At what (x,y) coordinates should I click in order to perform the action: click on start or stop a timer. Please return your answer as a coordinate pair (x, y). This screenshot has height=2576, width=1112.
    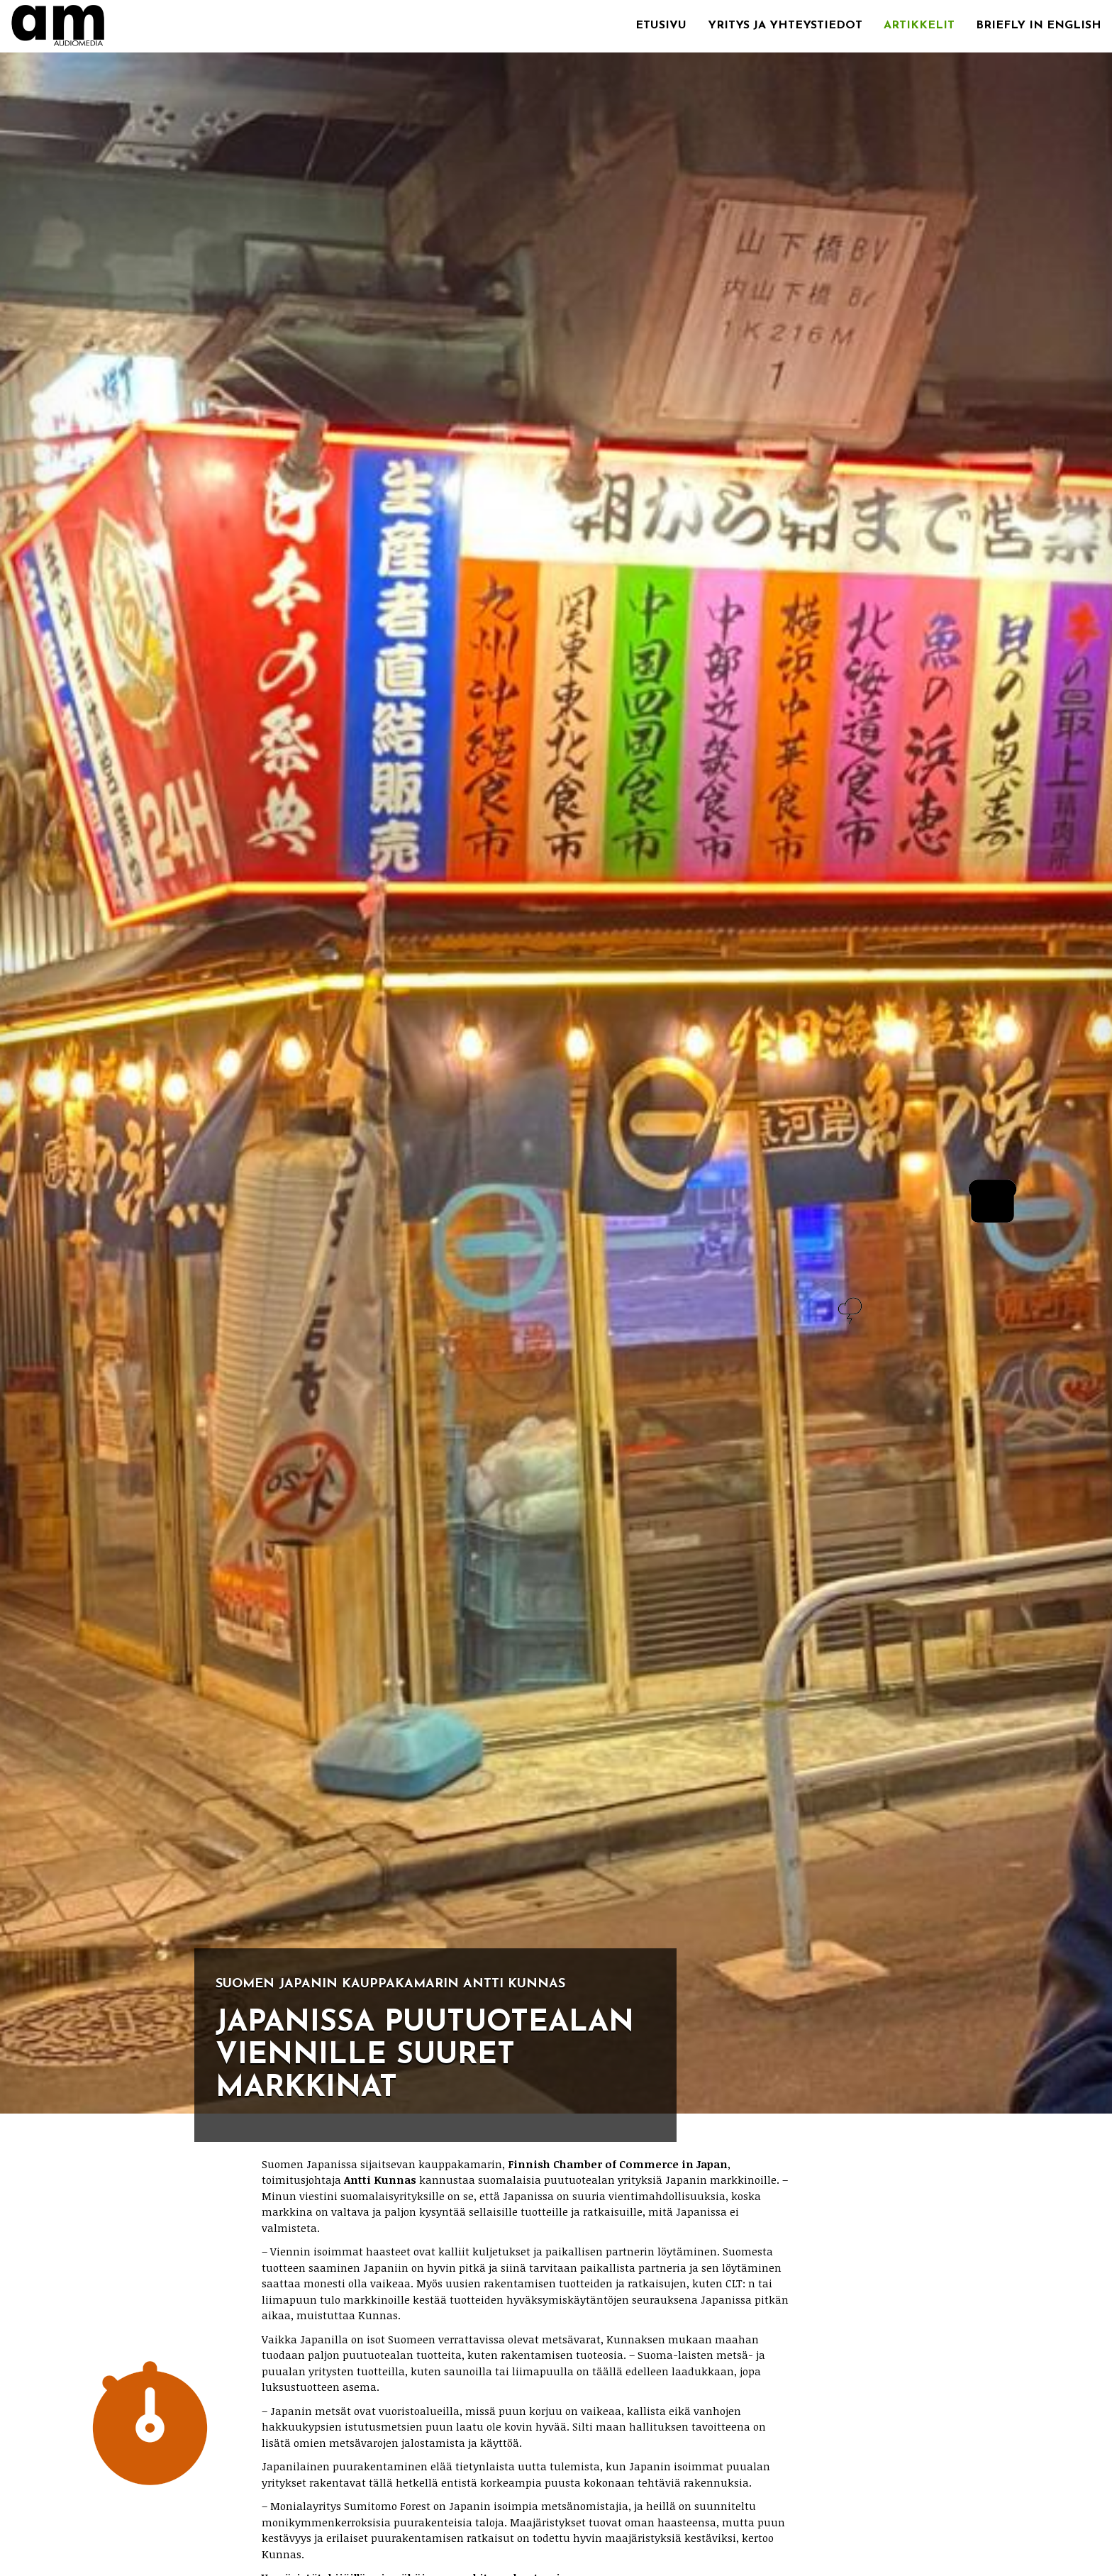
    Looking at the image, I should click on (150, 2423).